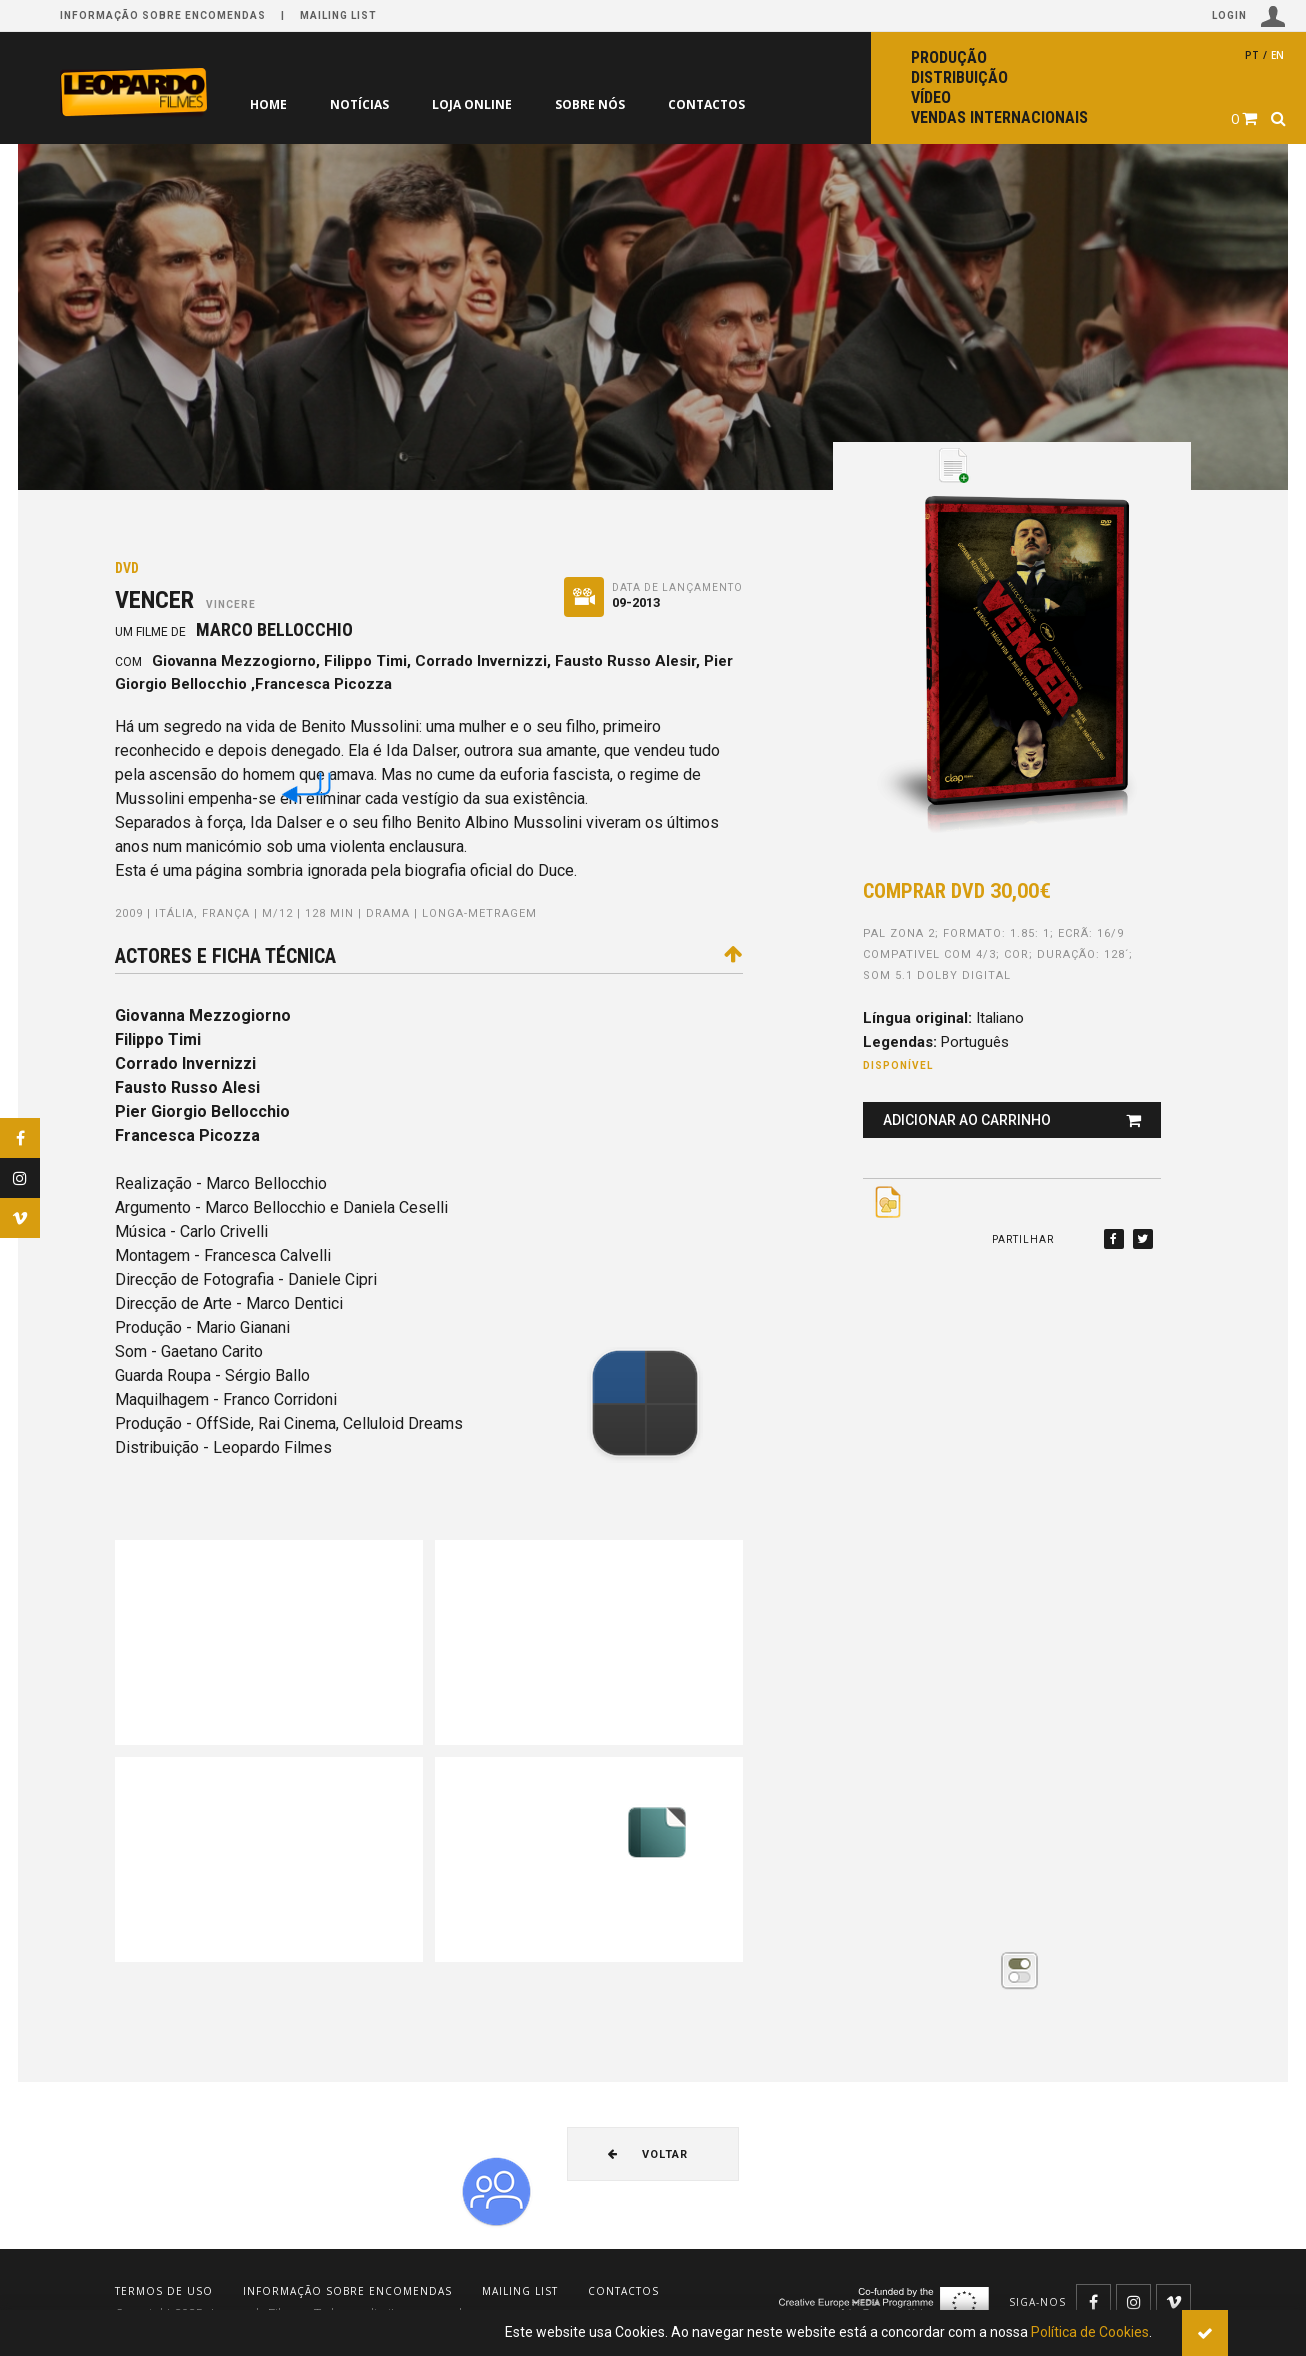 The width and height of the screenshot is (1306, 2356). Describe the element at coordinates (305, 787) in the screenshot. I see `reply to all recipients in an email thread` at that location.